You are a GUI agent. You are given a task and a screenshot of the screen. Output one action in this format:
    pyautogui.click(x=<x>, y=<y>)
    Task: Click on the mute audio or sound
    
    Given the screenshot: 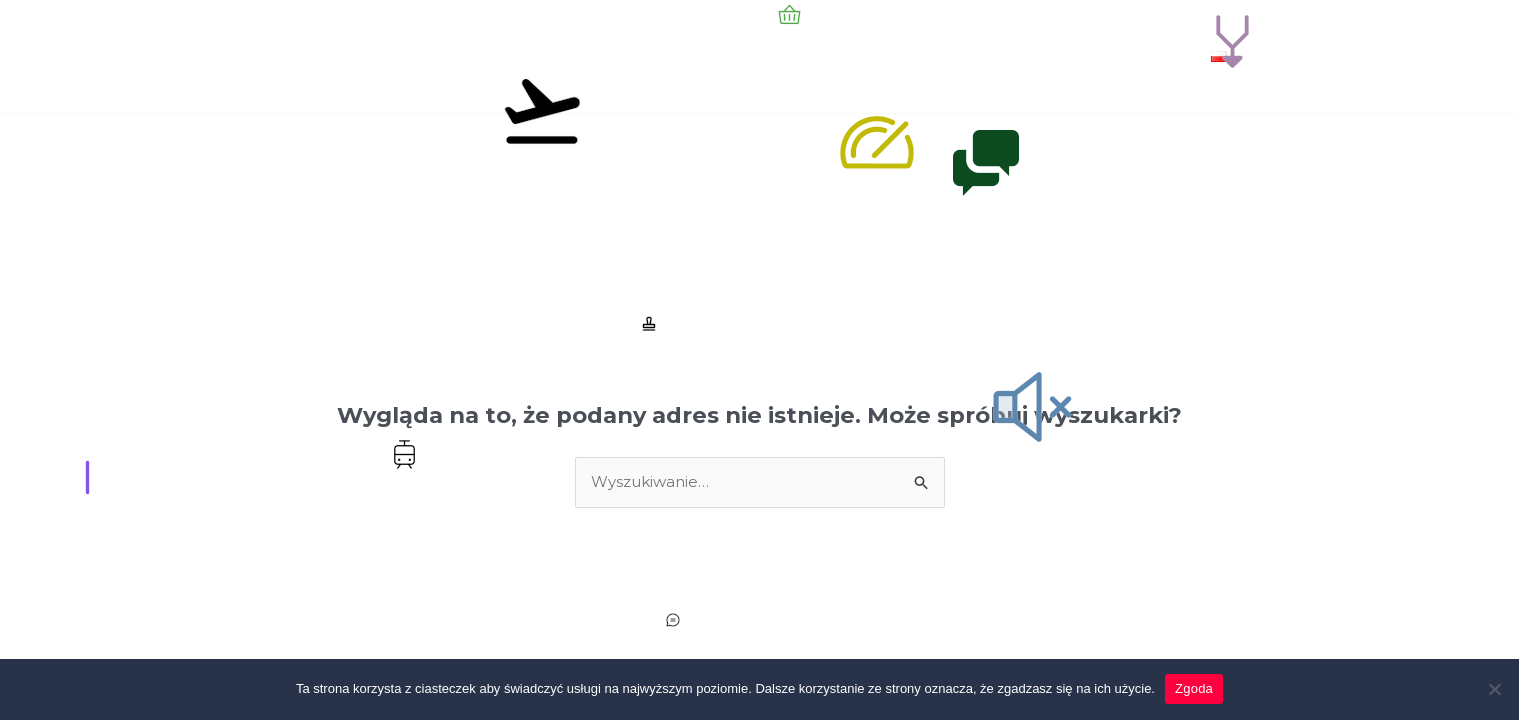 What is the action you would take?
    pyautogui.click(x=1031, y=407)
    